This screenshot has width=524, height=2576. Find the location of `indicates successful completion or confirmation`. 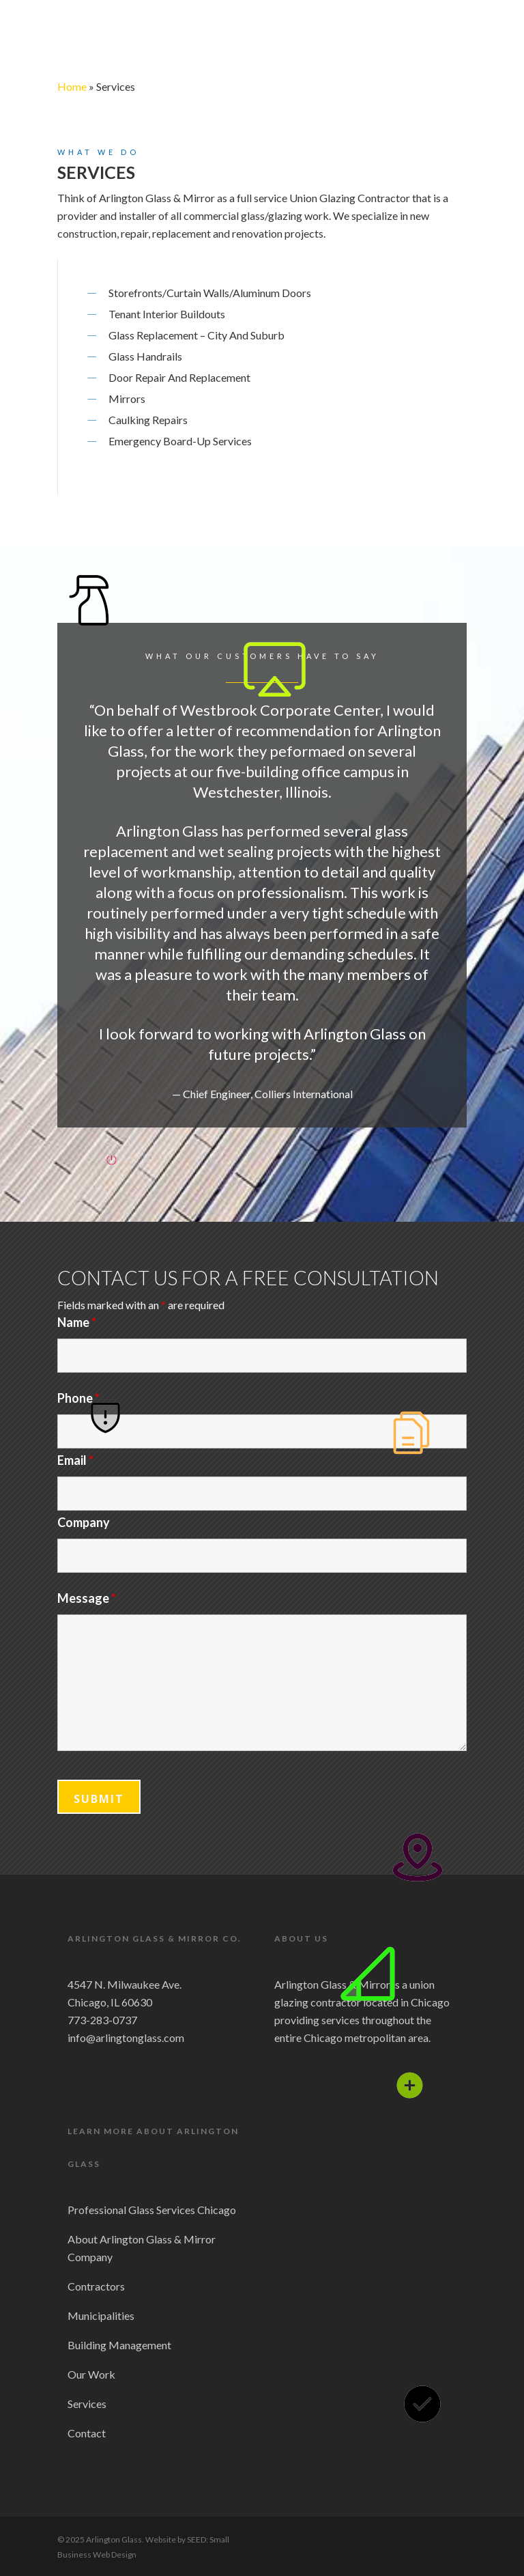

indicates successful completion or confirmation is located at coordinates (422, 2404).